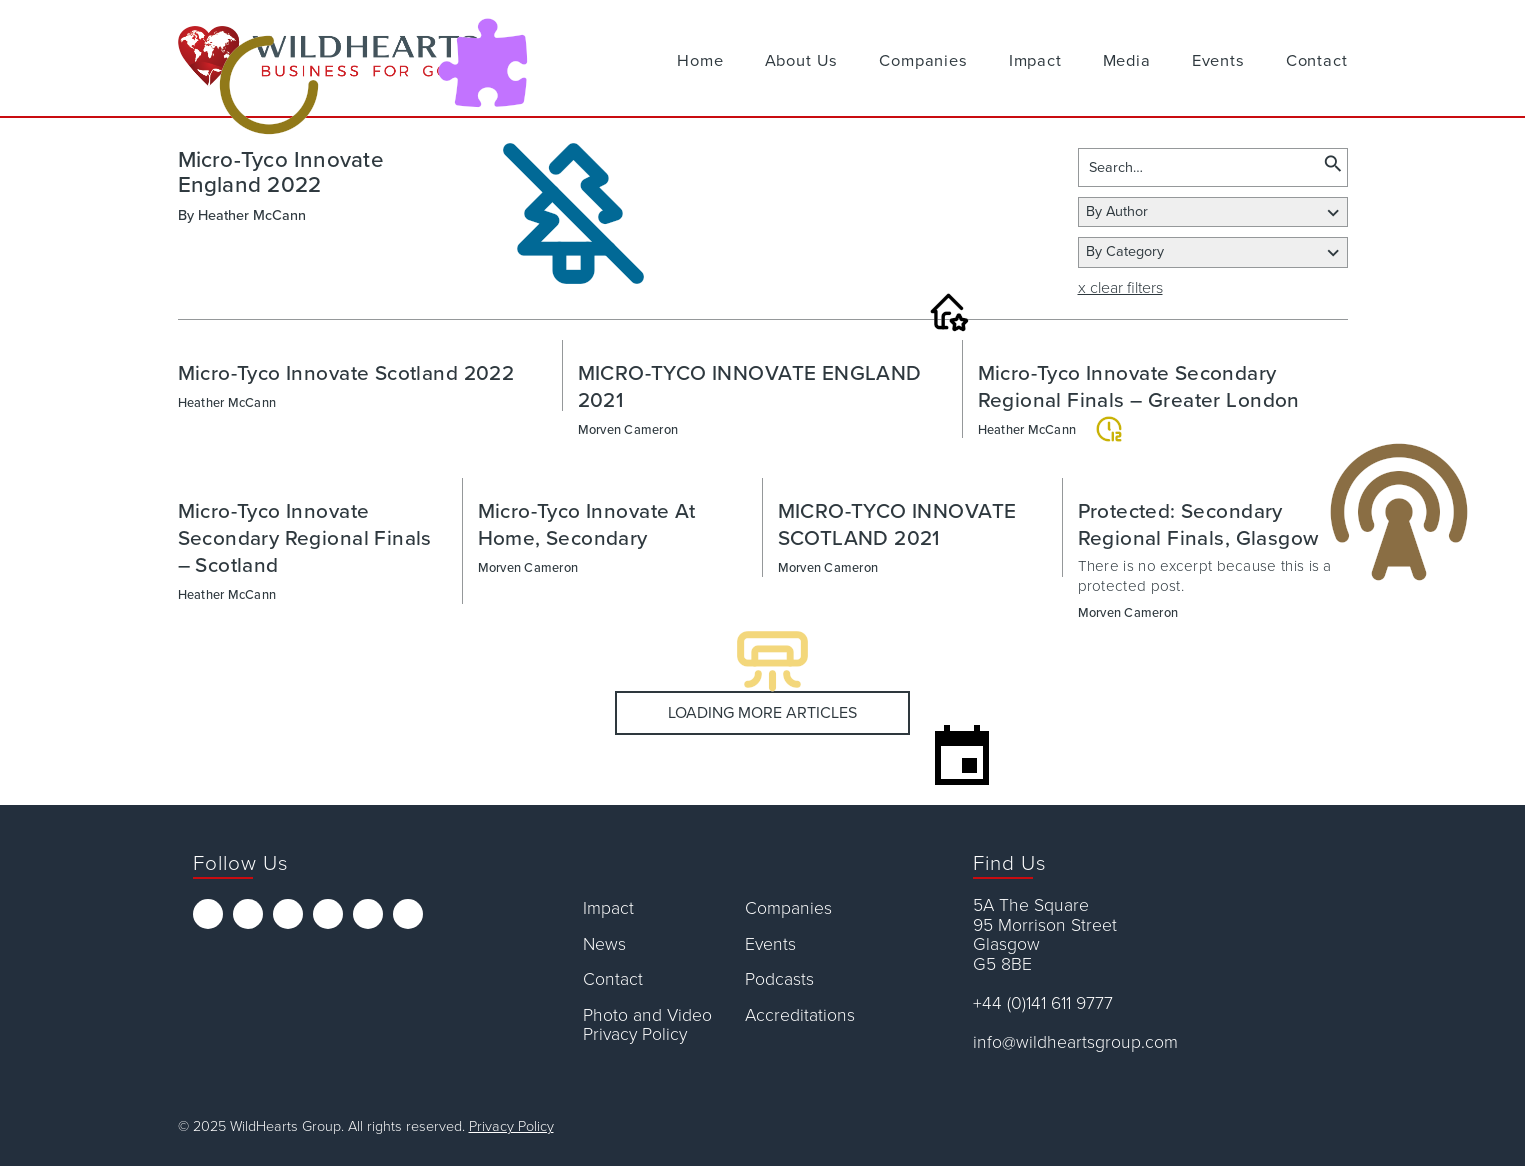 The height and width of the screenshot is (1166, 1525). What do you see at coordinates (1399, 512) in the screenshot?
I see `access broadcast or radio tower settings` at bounding box center [1399, 512].